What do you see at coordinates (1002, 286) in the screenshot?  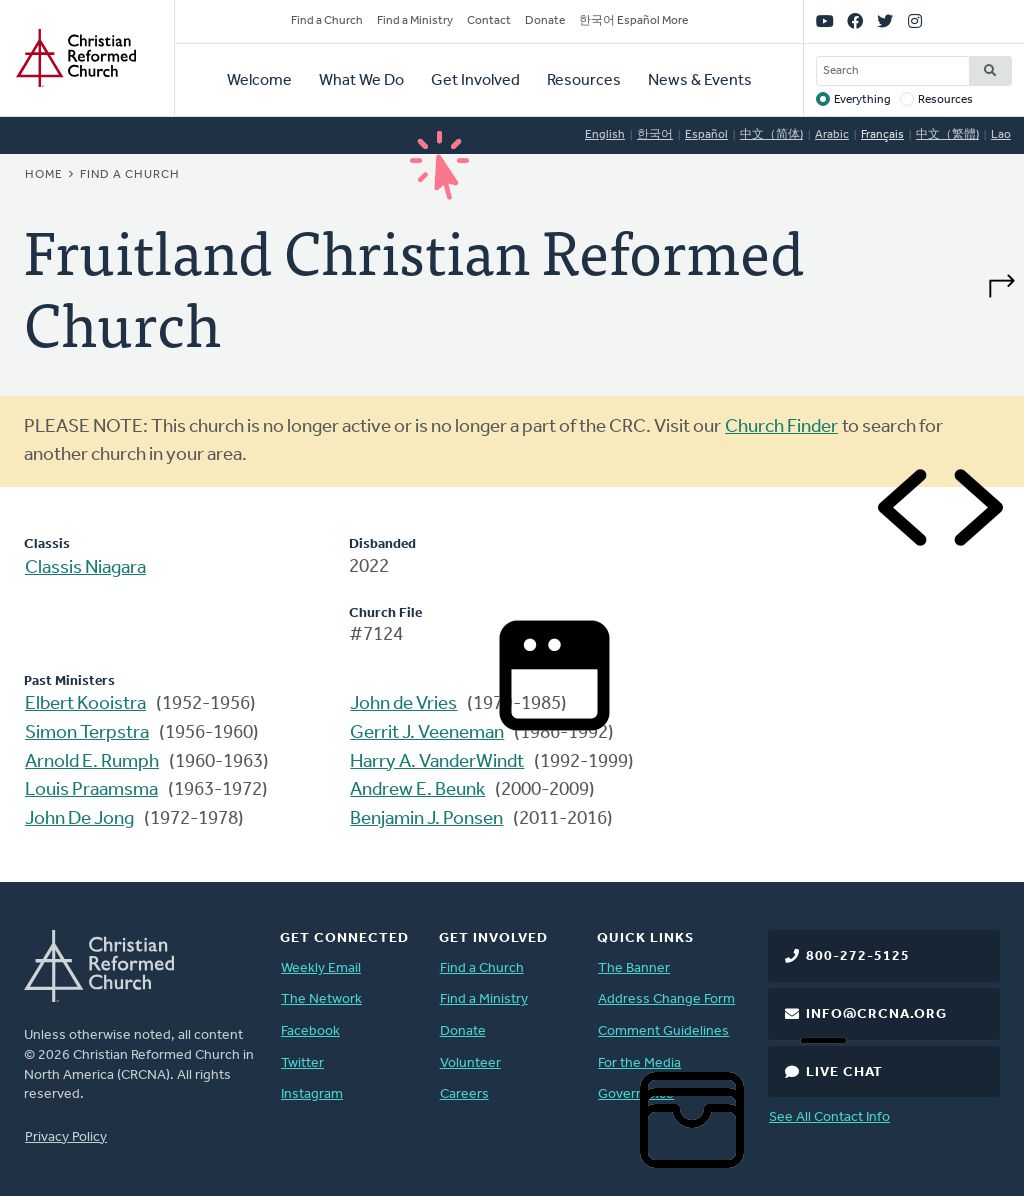 I see `redirect or forward content` at bounding box center [1002, 286].